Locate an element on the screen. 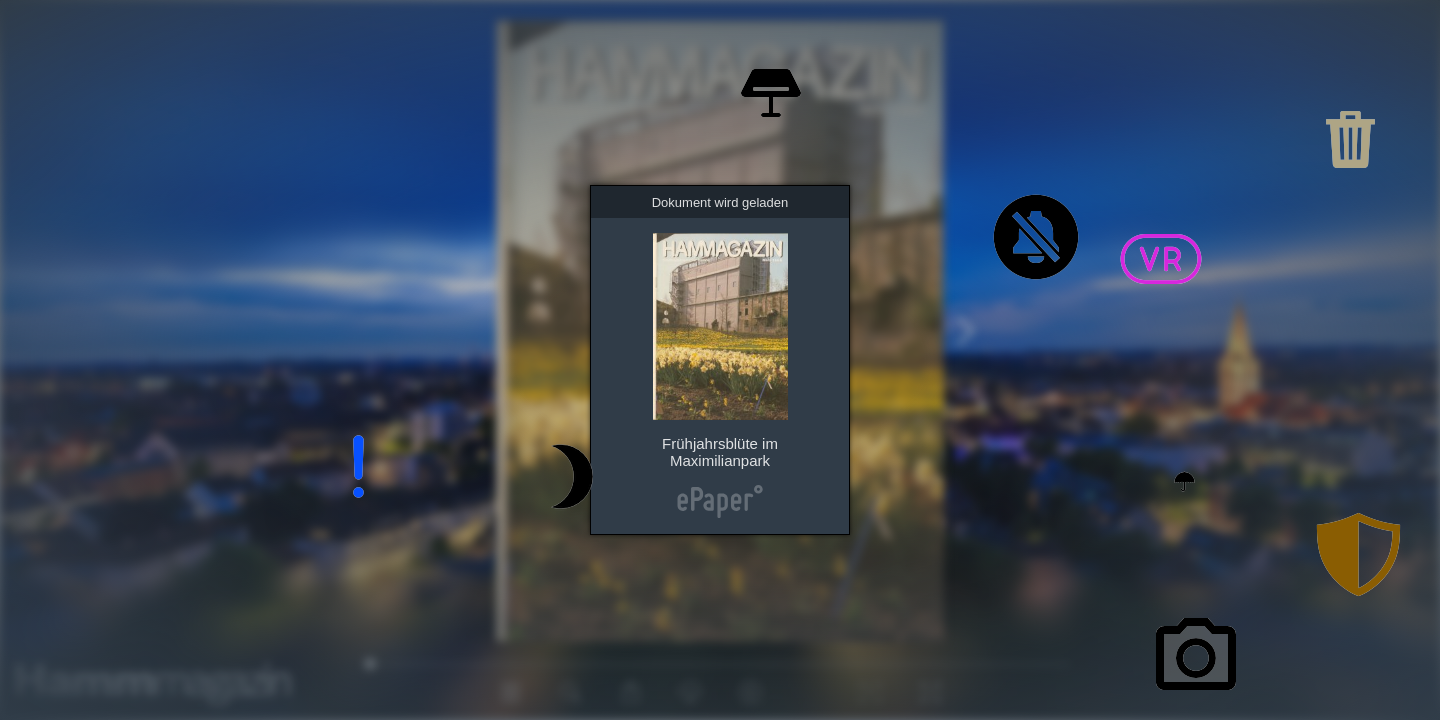 This screenshot has height=720, width=1440. view weather protection or rain forecast is located at coordinates (1184, 481).